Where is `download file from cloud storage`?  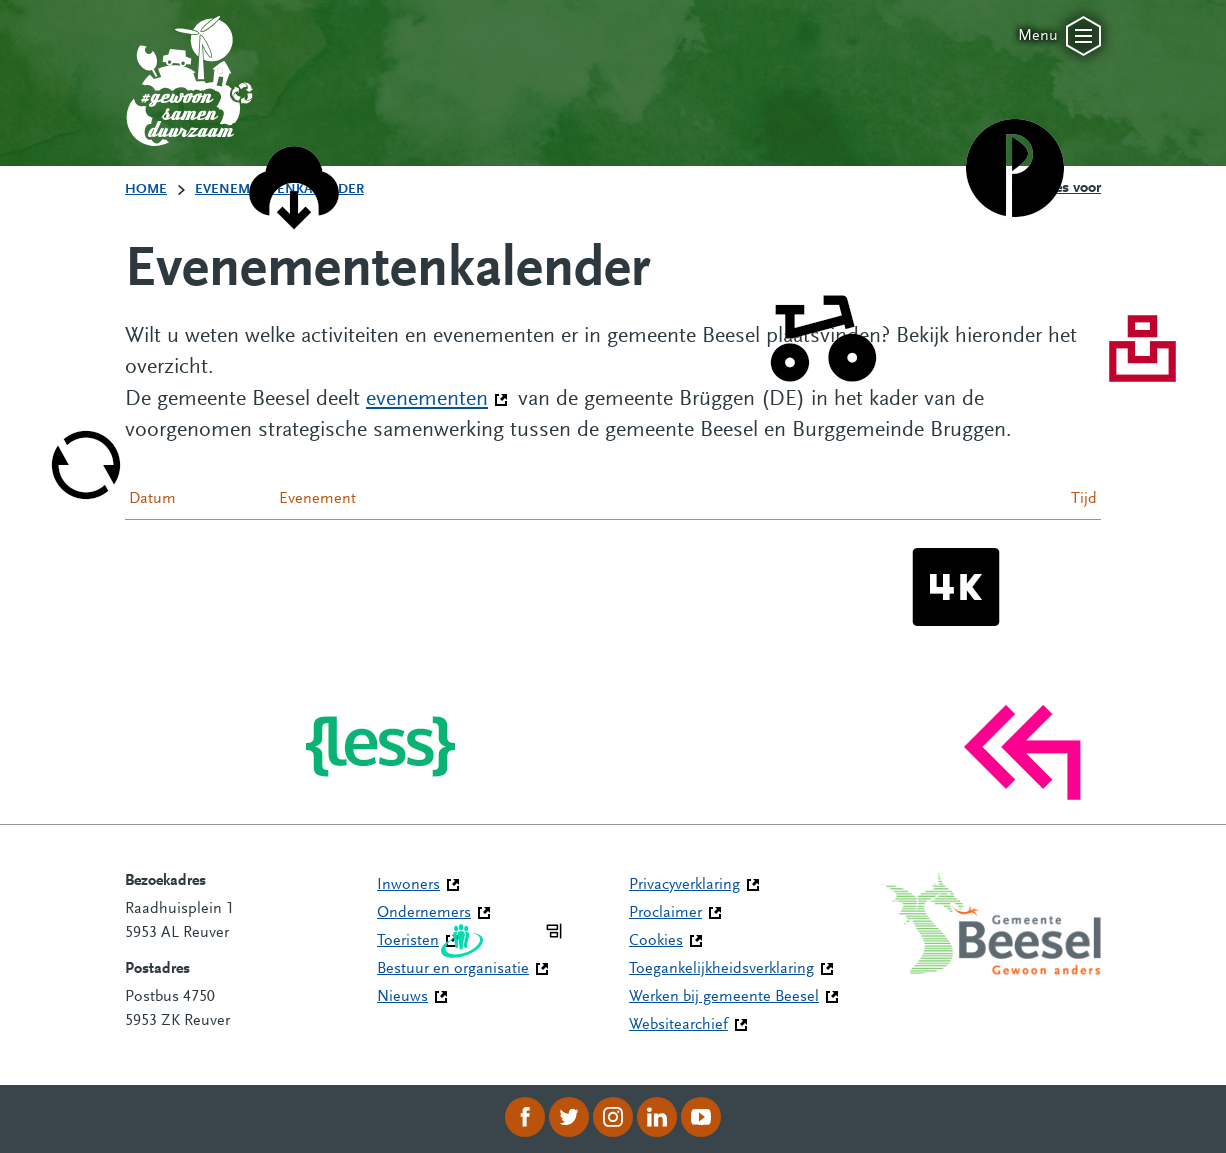 download file from cloud storage is located at coordinates (294, 187).